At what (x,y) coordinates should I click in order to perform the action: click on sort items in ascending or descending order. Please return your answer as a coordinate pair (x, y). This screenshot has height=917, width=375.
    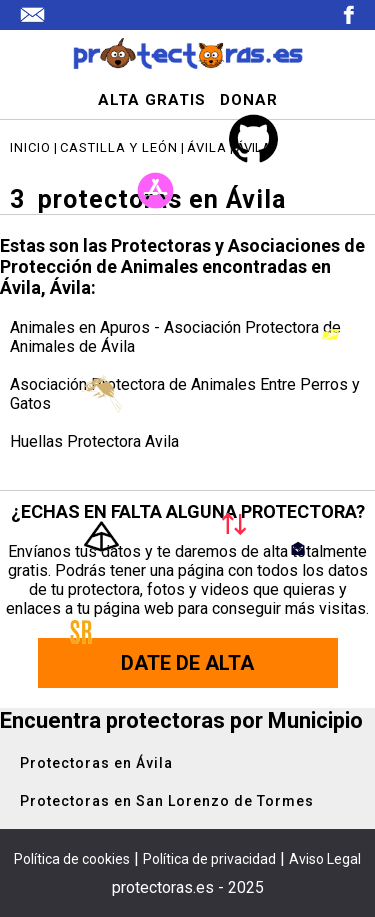
    Looking at the image, I should click on (234, 524).